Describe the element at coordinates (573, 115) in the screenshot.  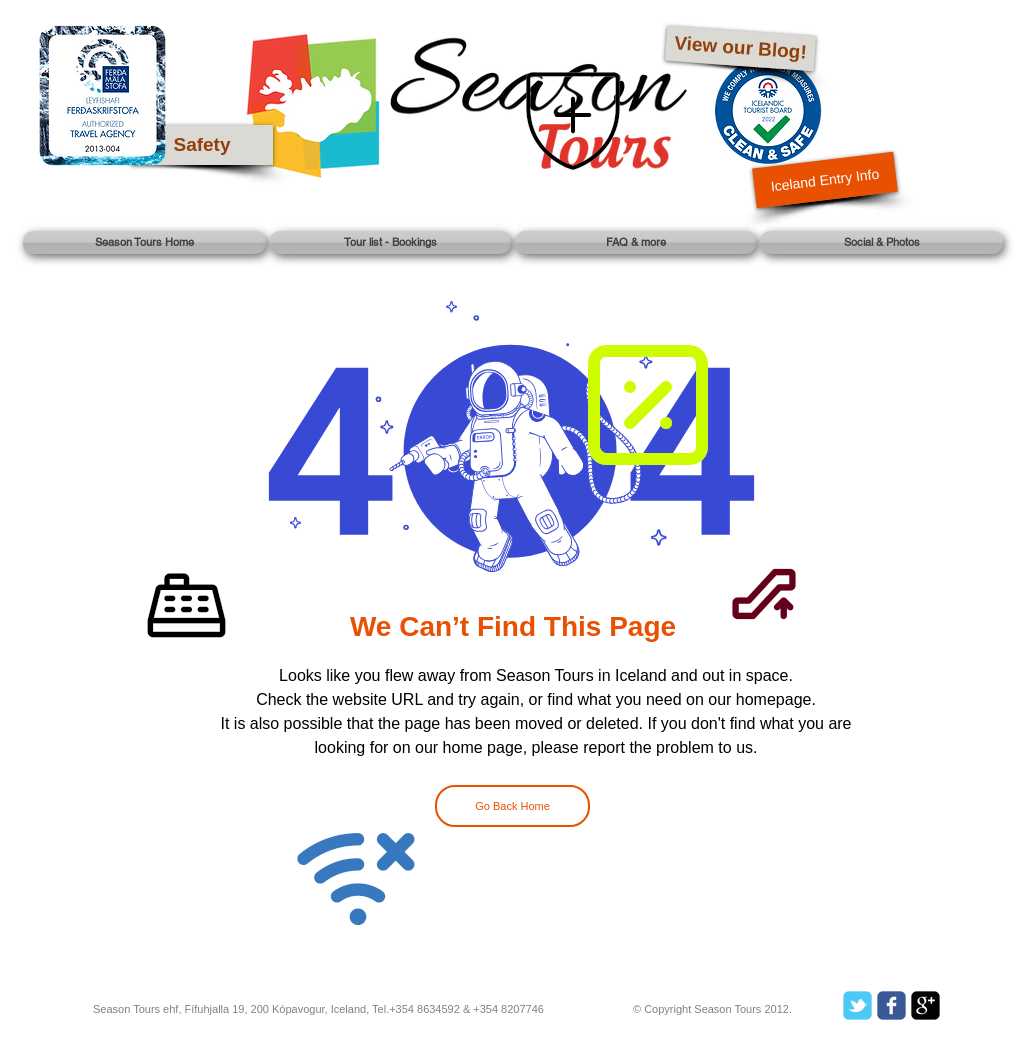
I see `add new security protection` at that location.